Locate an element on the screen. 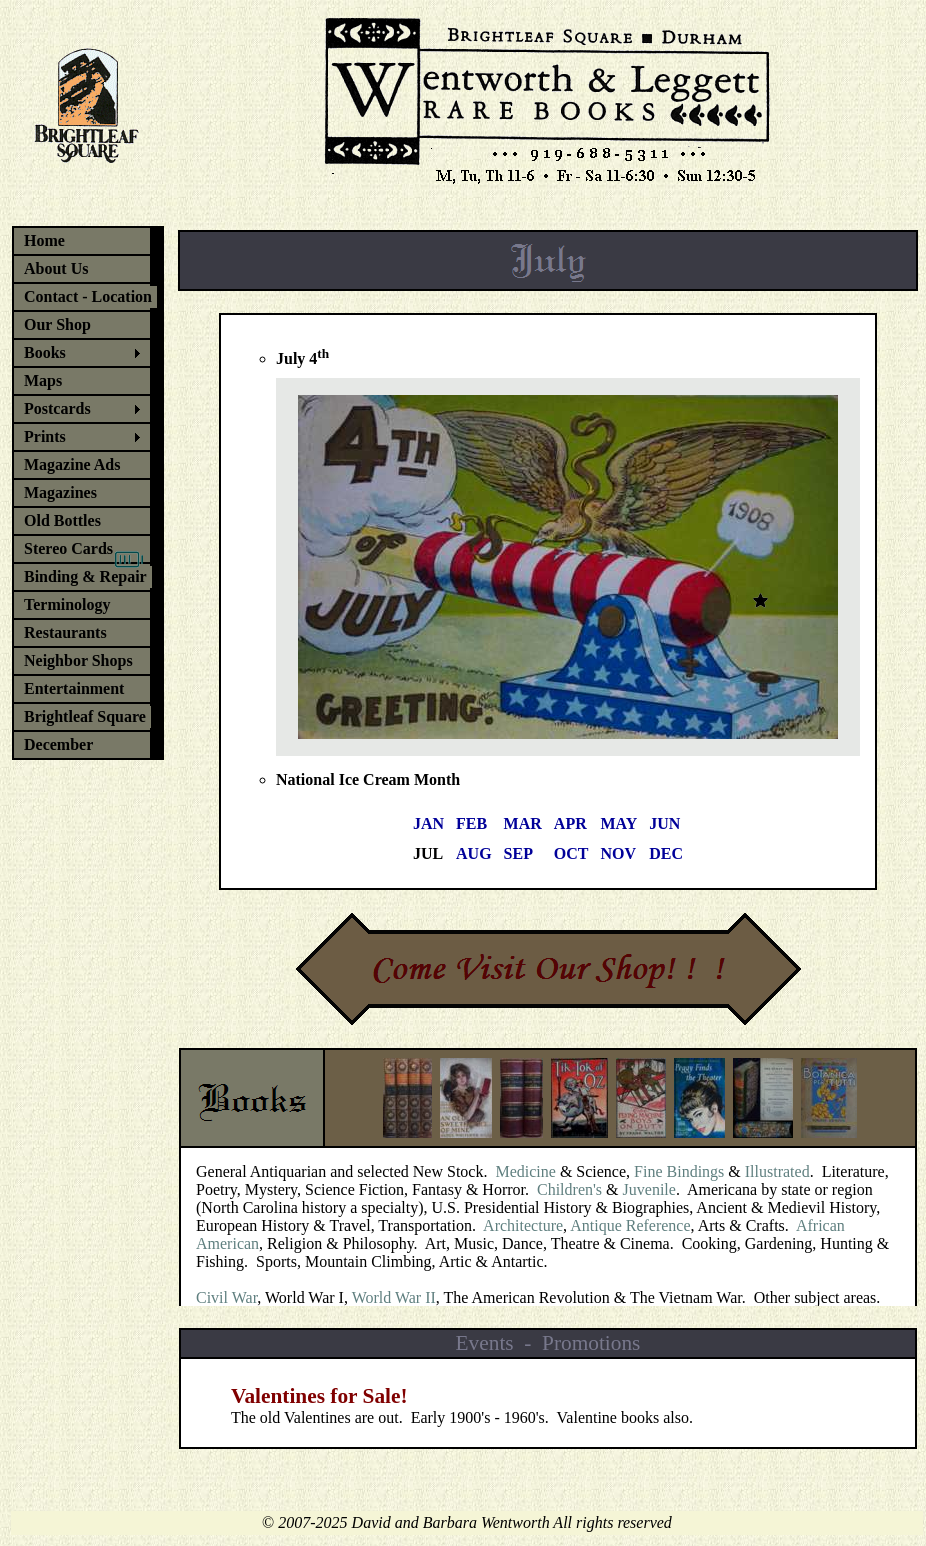 Image resolution: width=926 pixels, height=1546 pixels. add item to favorites is located at coordinates (760, 600).